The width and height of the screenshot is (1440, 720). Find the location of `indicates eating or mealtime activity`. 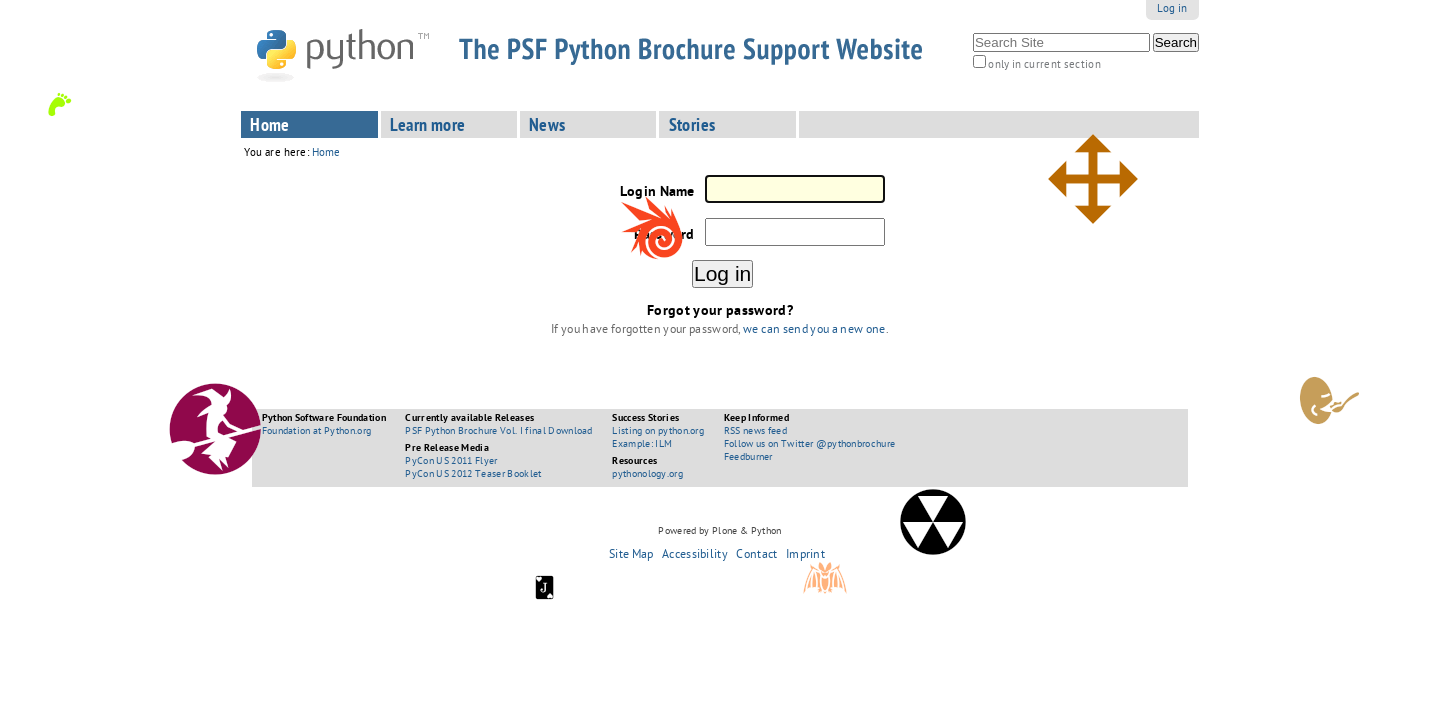

indicates eating or mealtime activity is located at coordinates (1329, 400).